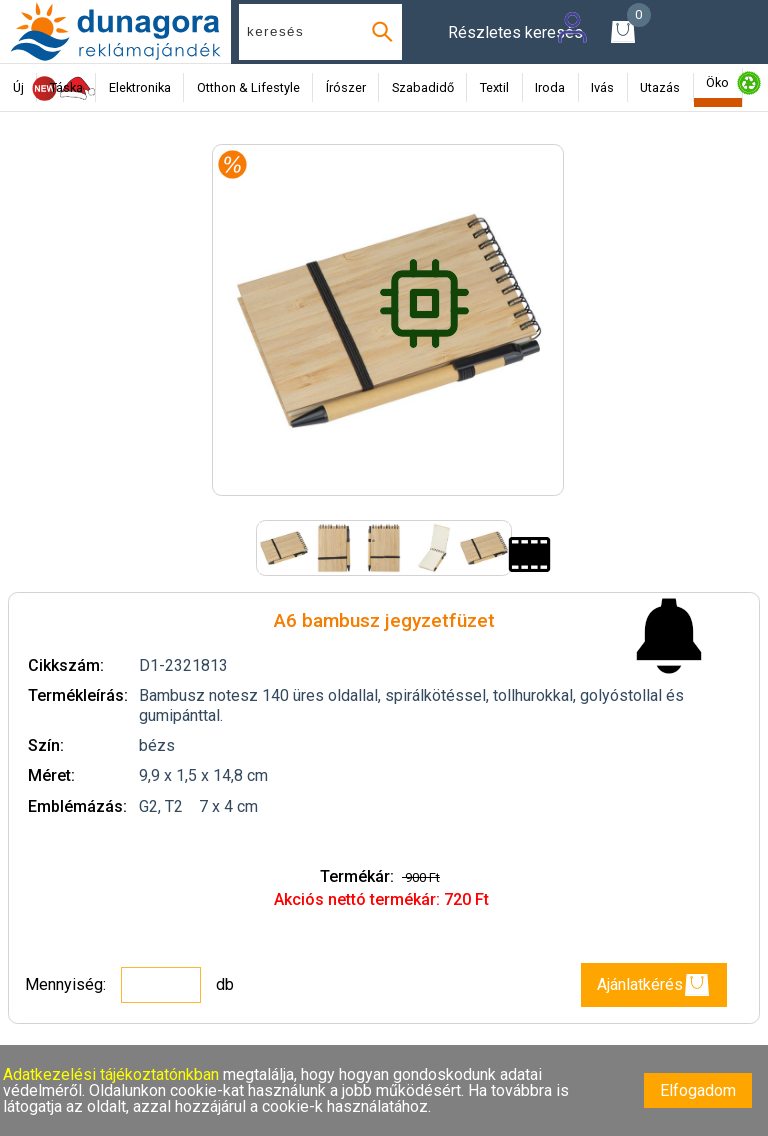  I want to click on view processor or system performance, so click(424, 303).